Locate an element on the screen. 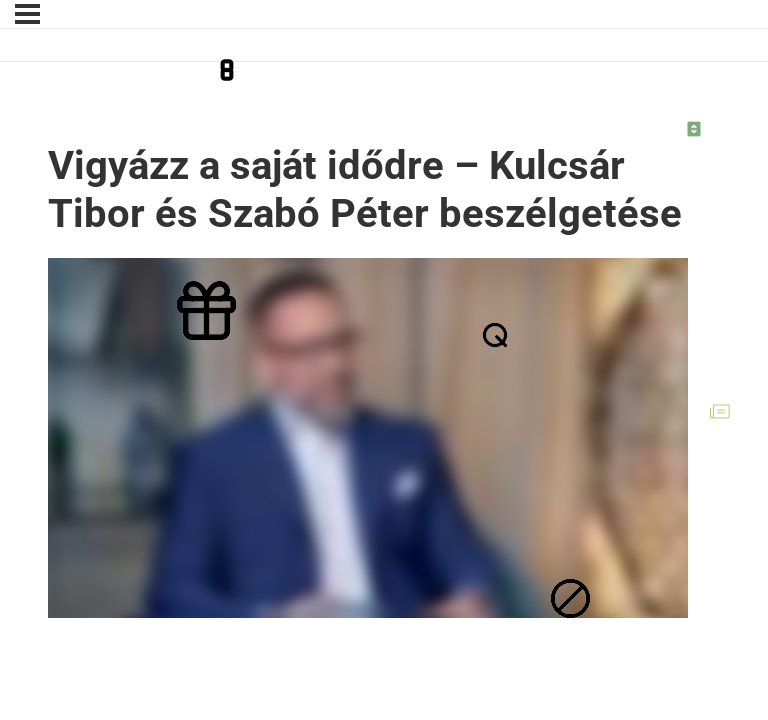 The width and height of the screenshot is (768, 720). view or redeem a gift is located at coordinates (206, 310).